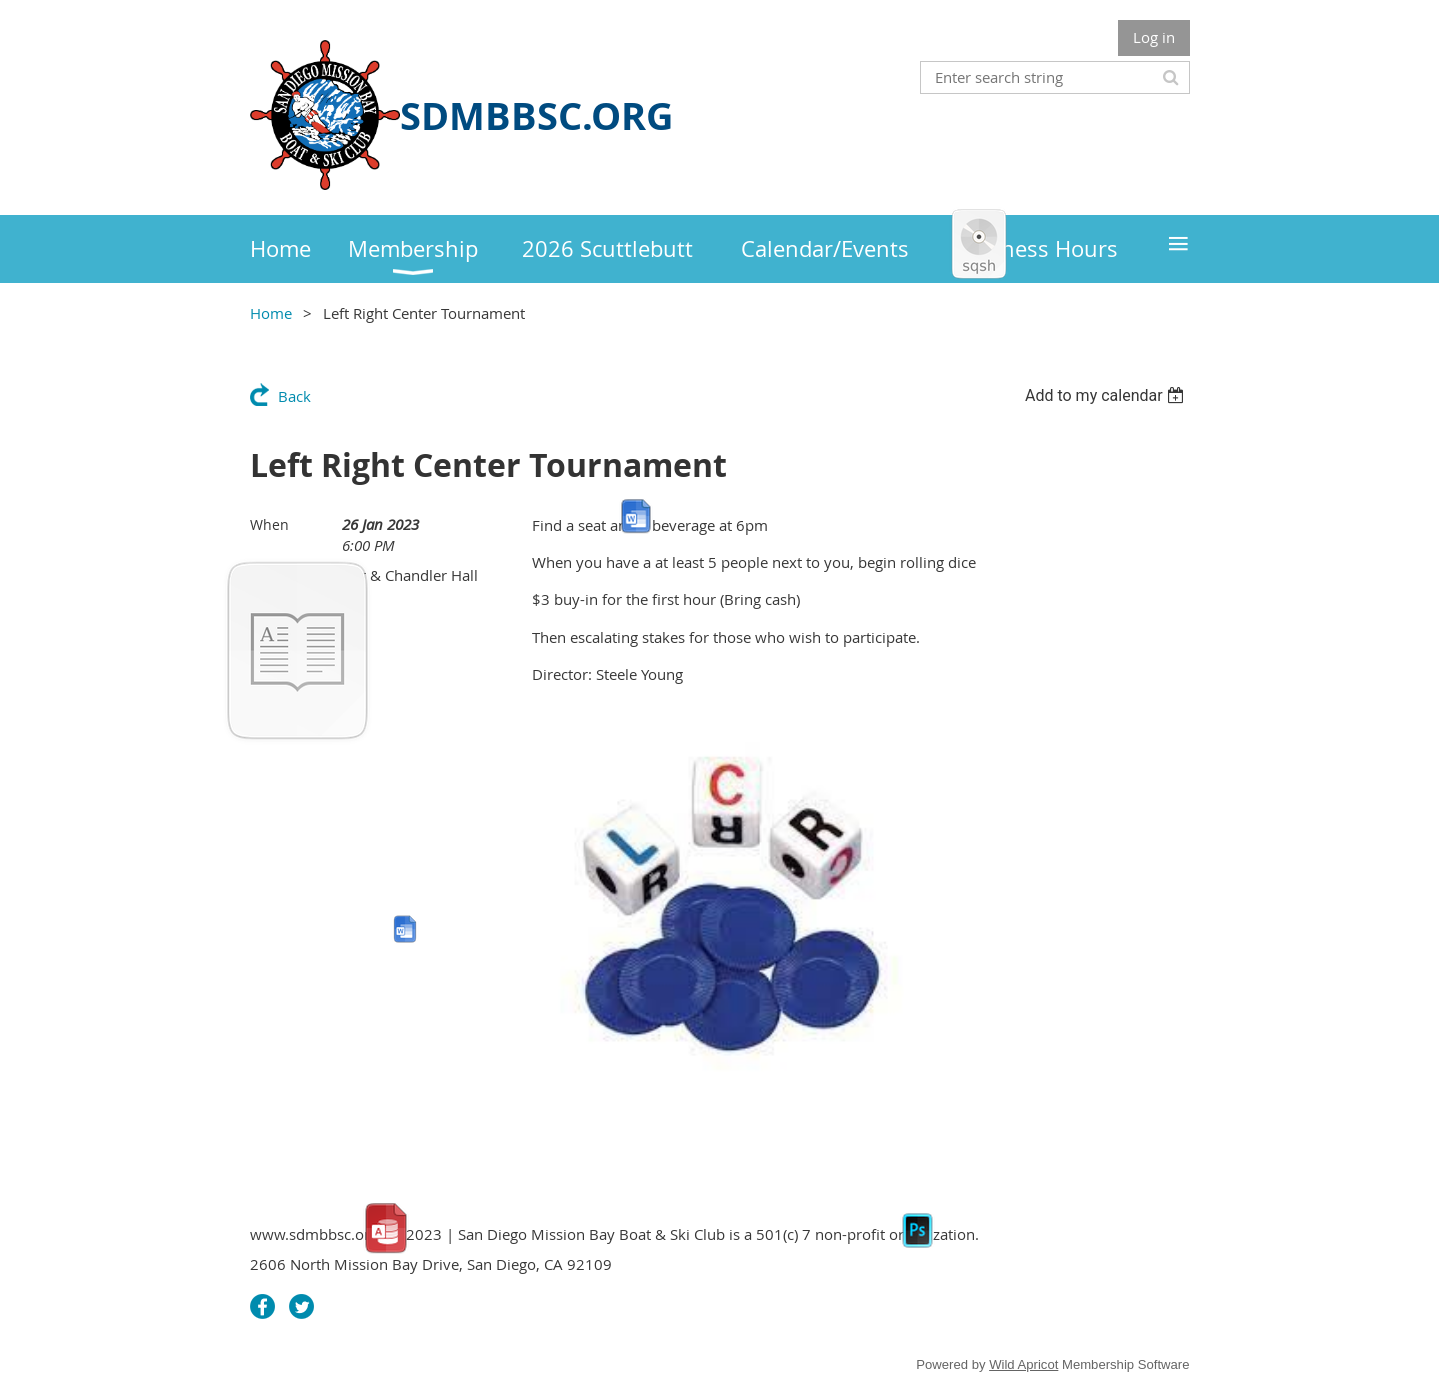 The image size is (1439, 1388). Describe the element at coordinates (386, 1228) in the screenshot. I see `microsoft access database file` at that location.